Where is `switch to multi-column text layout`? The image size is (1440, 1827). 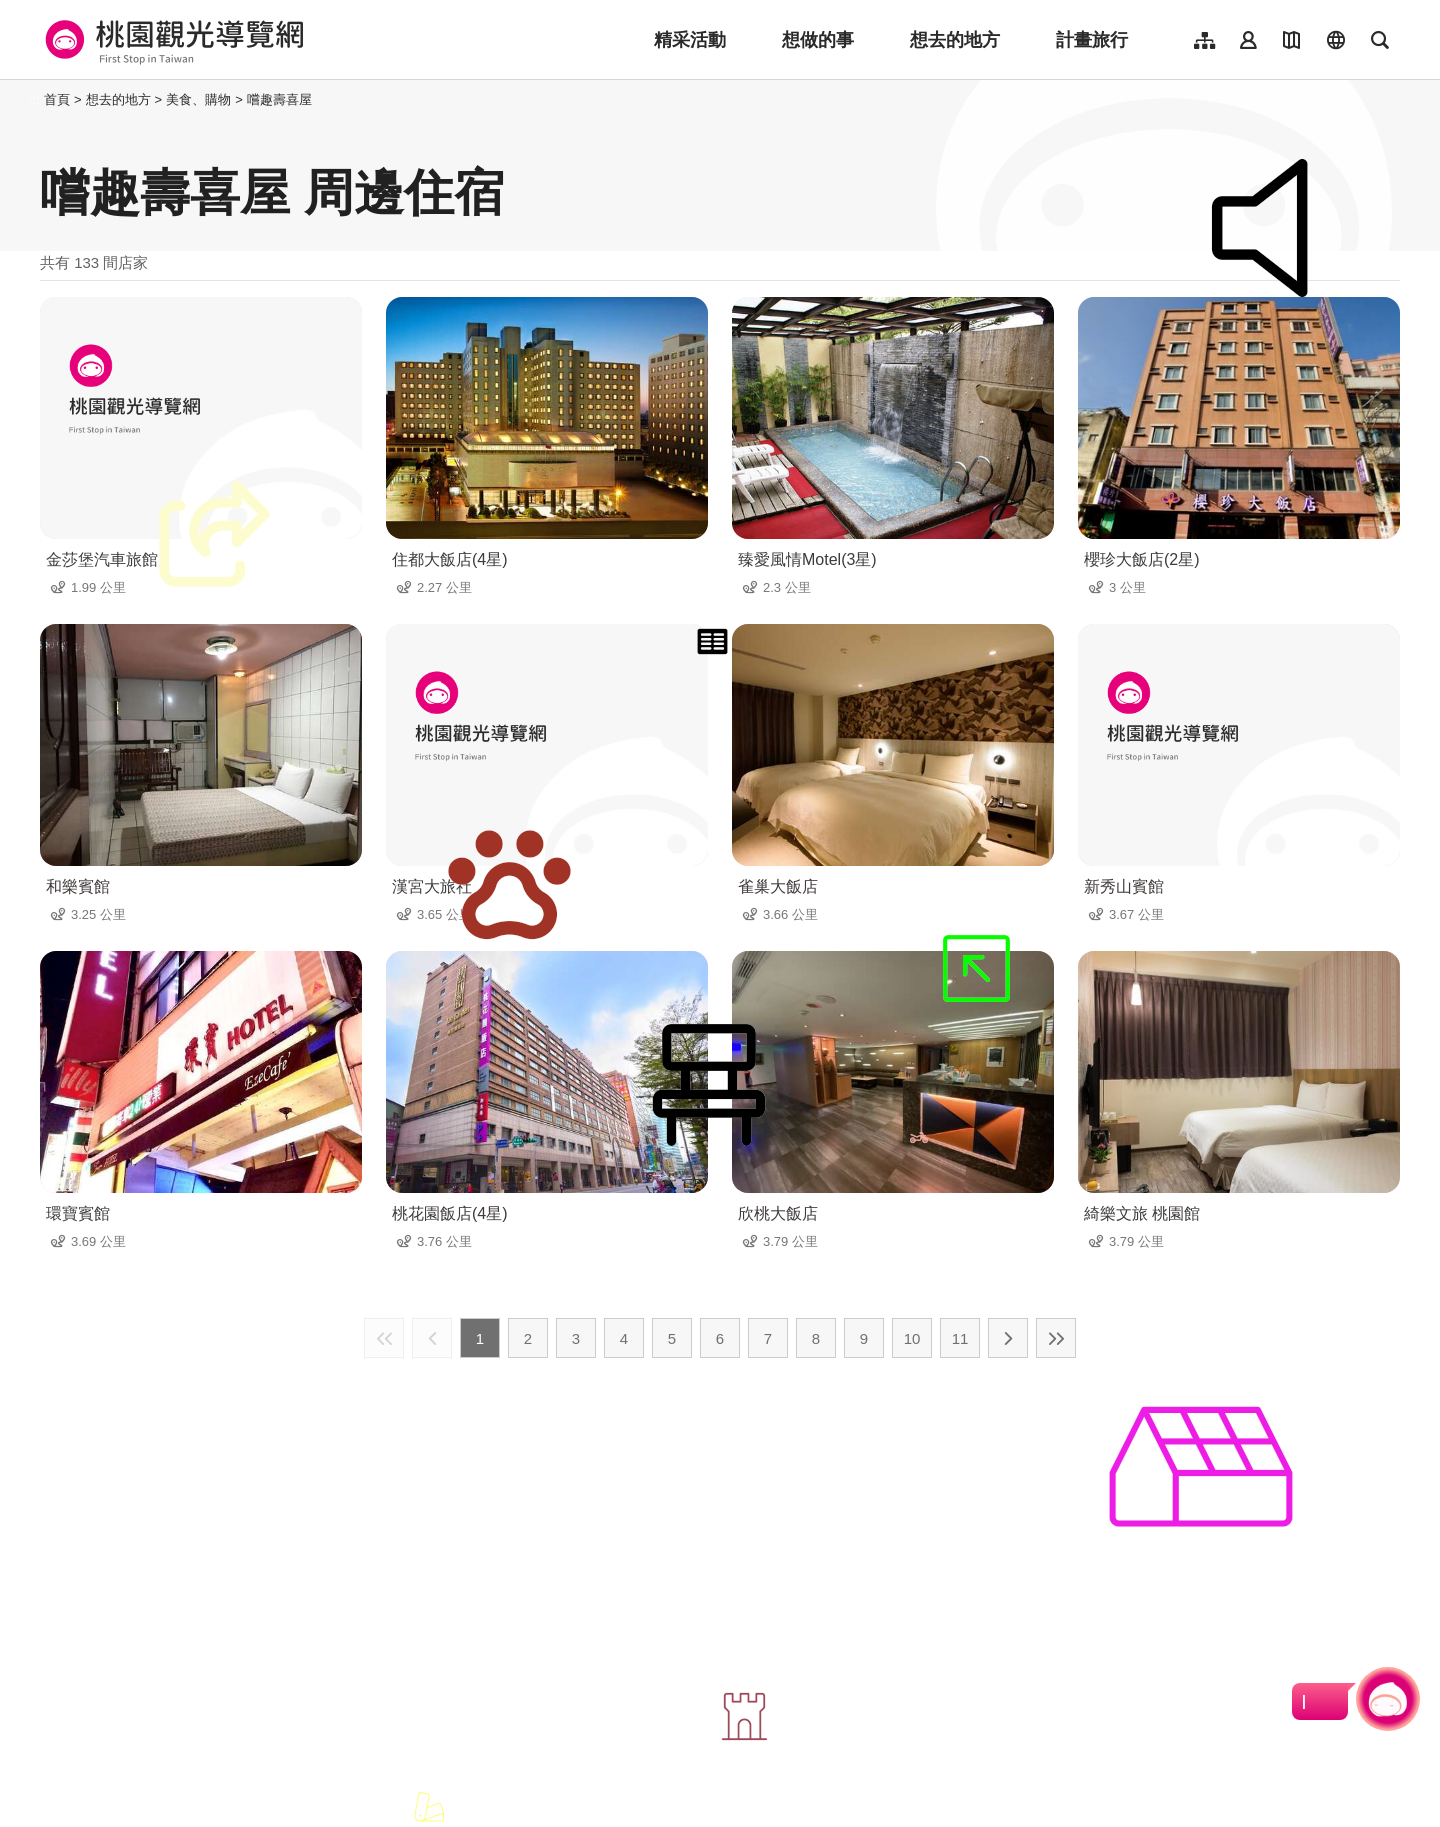 switch to multi-column text layout is located at coordinates (712, 641).